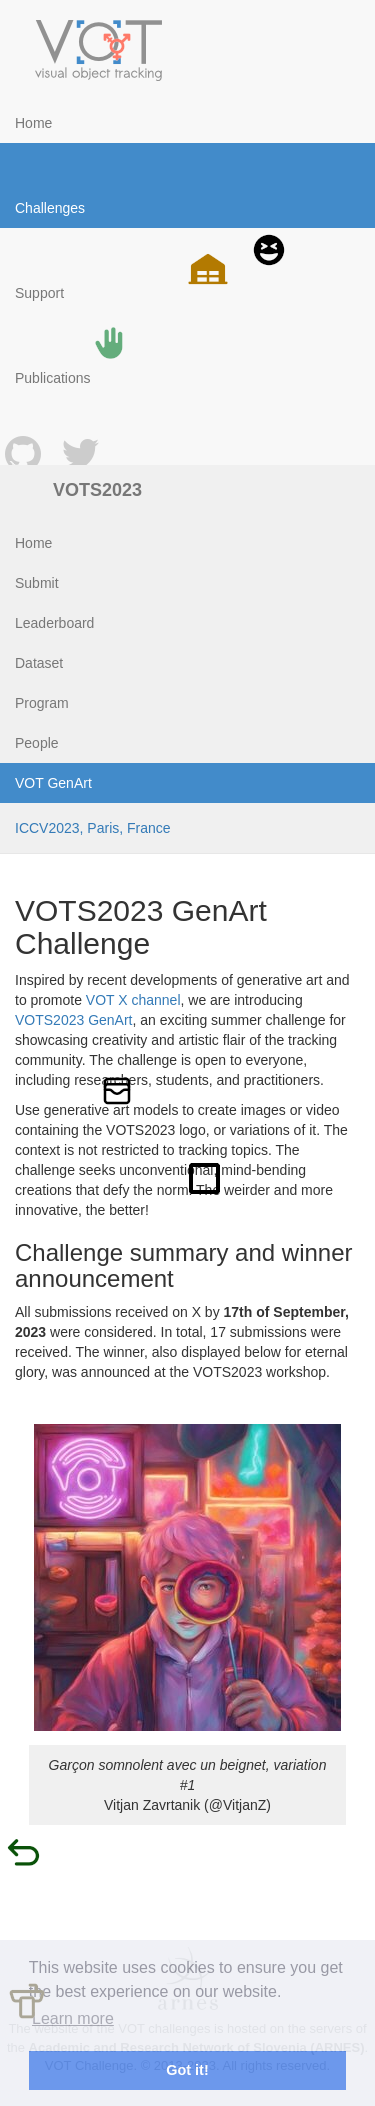  What do you see at coordinates (27, 2001) in the screenshot?
I see `access presentation or speaker mode` at bounding box center [27, 2001].